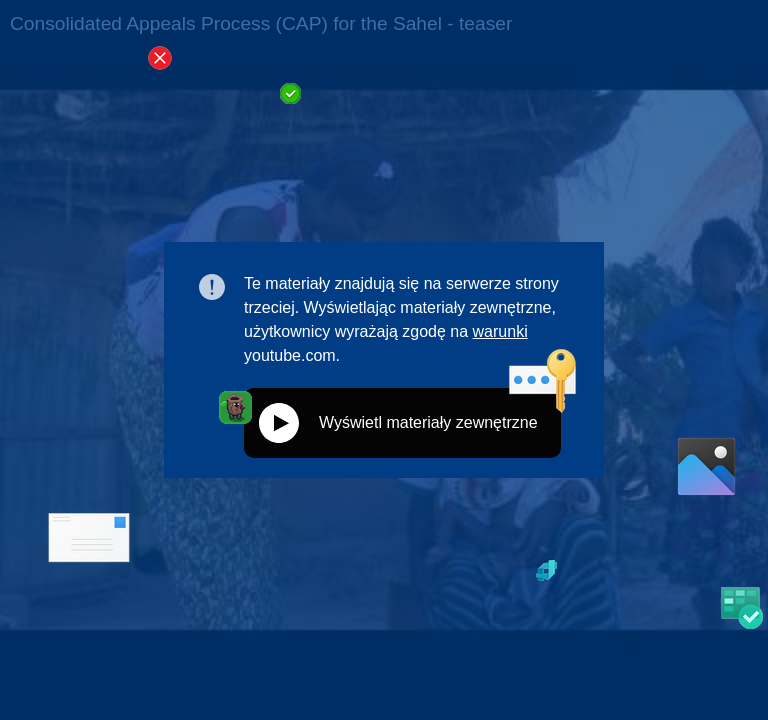 This screenshot has width=768, height=720. I want to click on launch ricochlime game app, so click(235, 407).